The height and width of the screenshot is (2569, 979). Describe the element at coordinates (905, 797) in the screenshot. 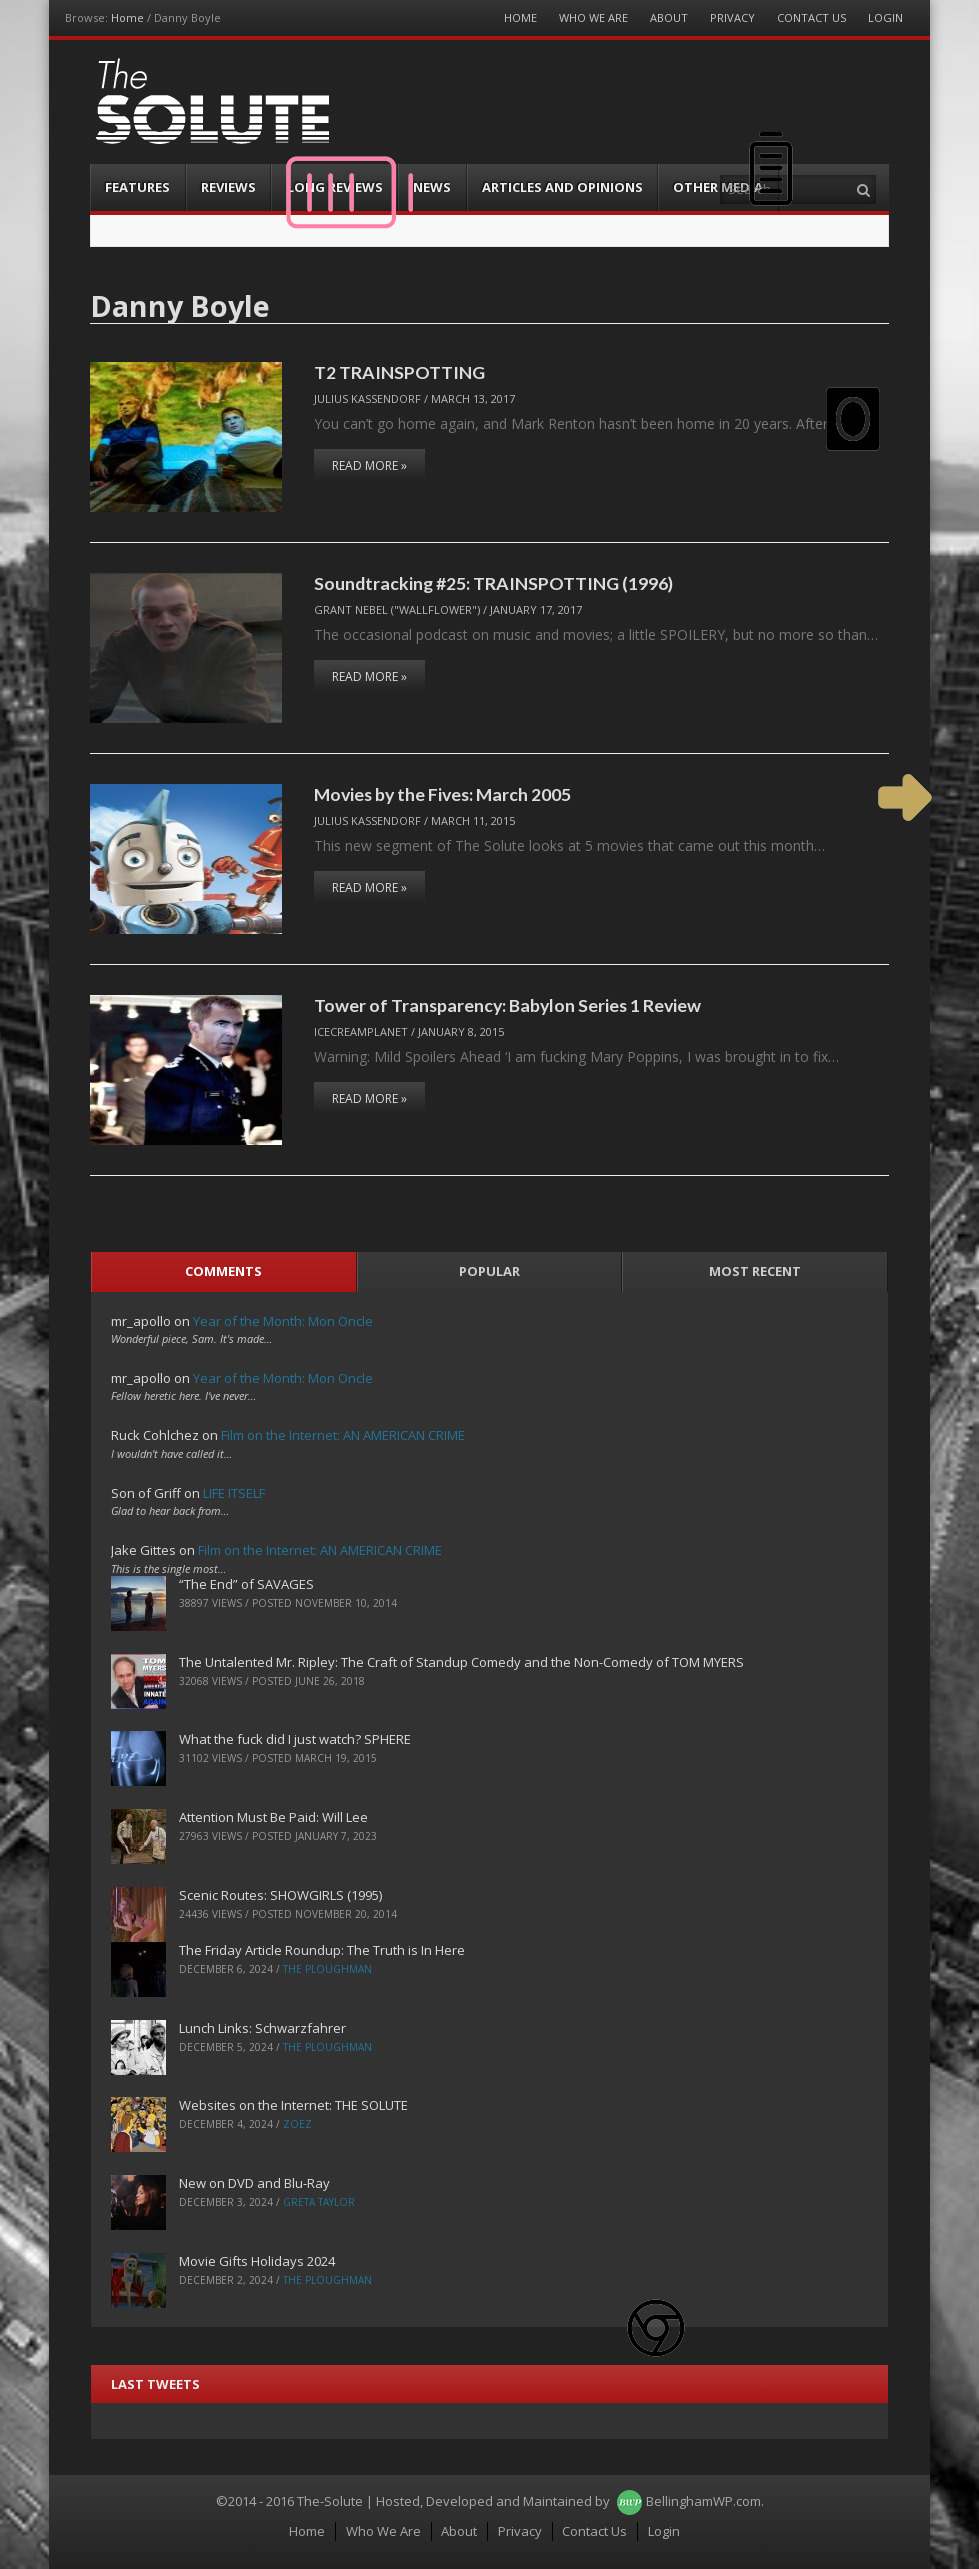

I see `navigate to the next item or page` at that location.